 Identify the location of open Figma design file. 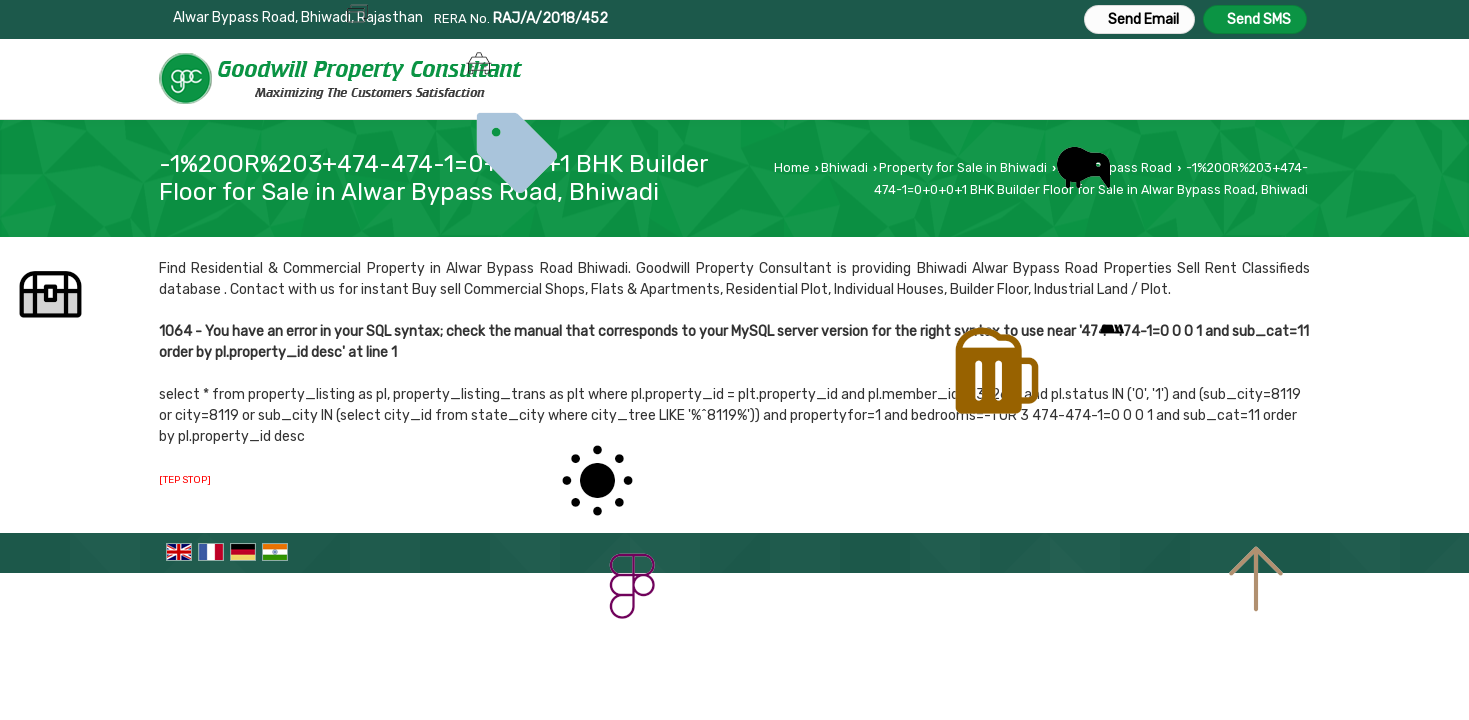
(631, 585).